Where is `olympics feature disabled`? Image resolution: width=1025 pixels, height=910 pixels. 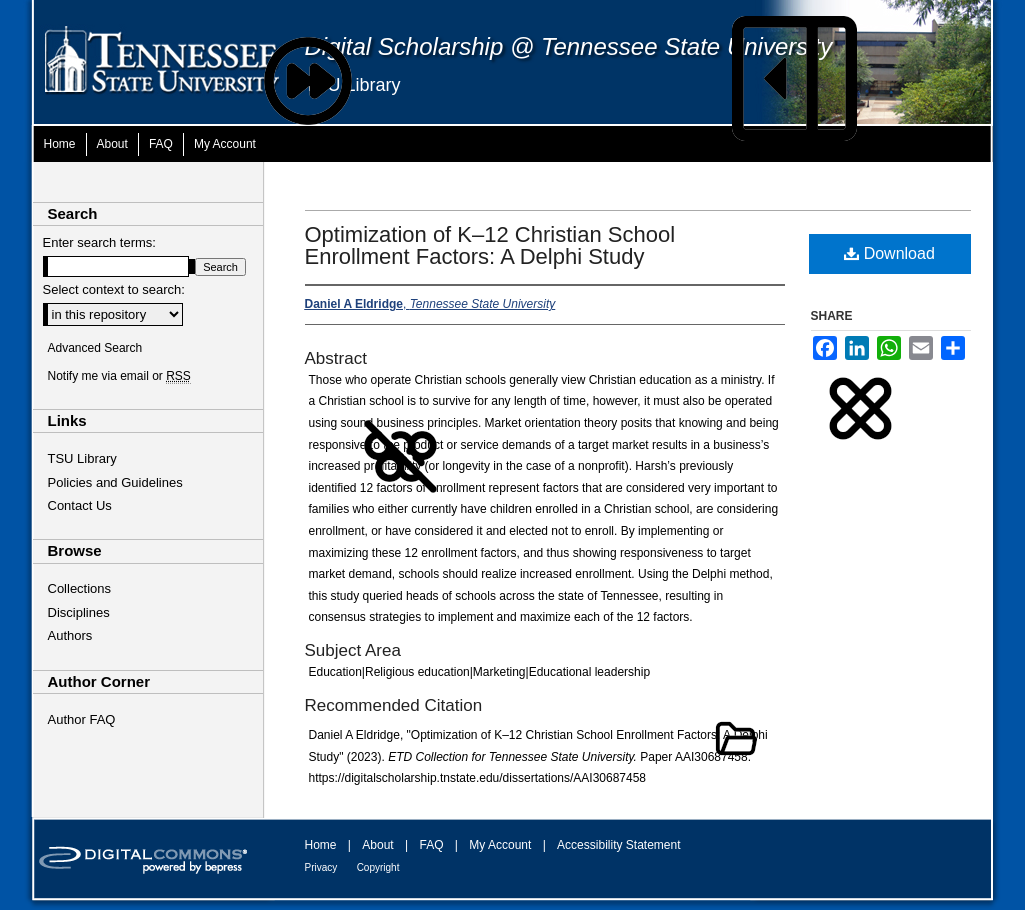 olympics feature disabled is located at coordinates (400, 456).